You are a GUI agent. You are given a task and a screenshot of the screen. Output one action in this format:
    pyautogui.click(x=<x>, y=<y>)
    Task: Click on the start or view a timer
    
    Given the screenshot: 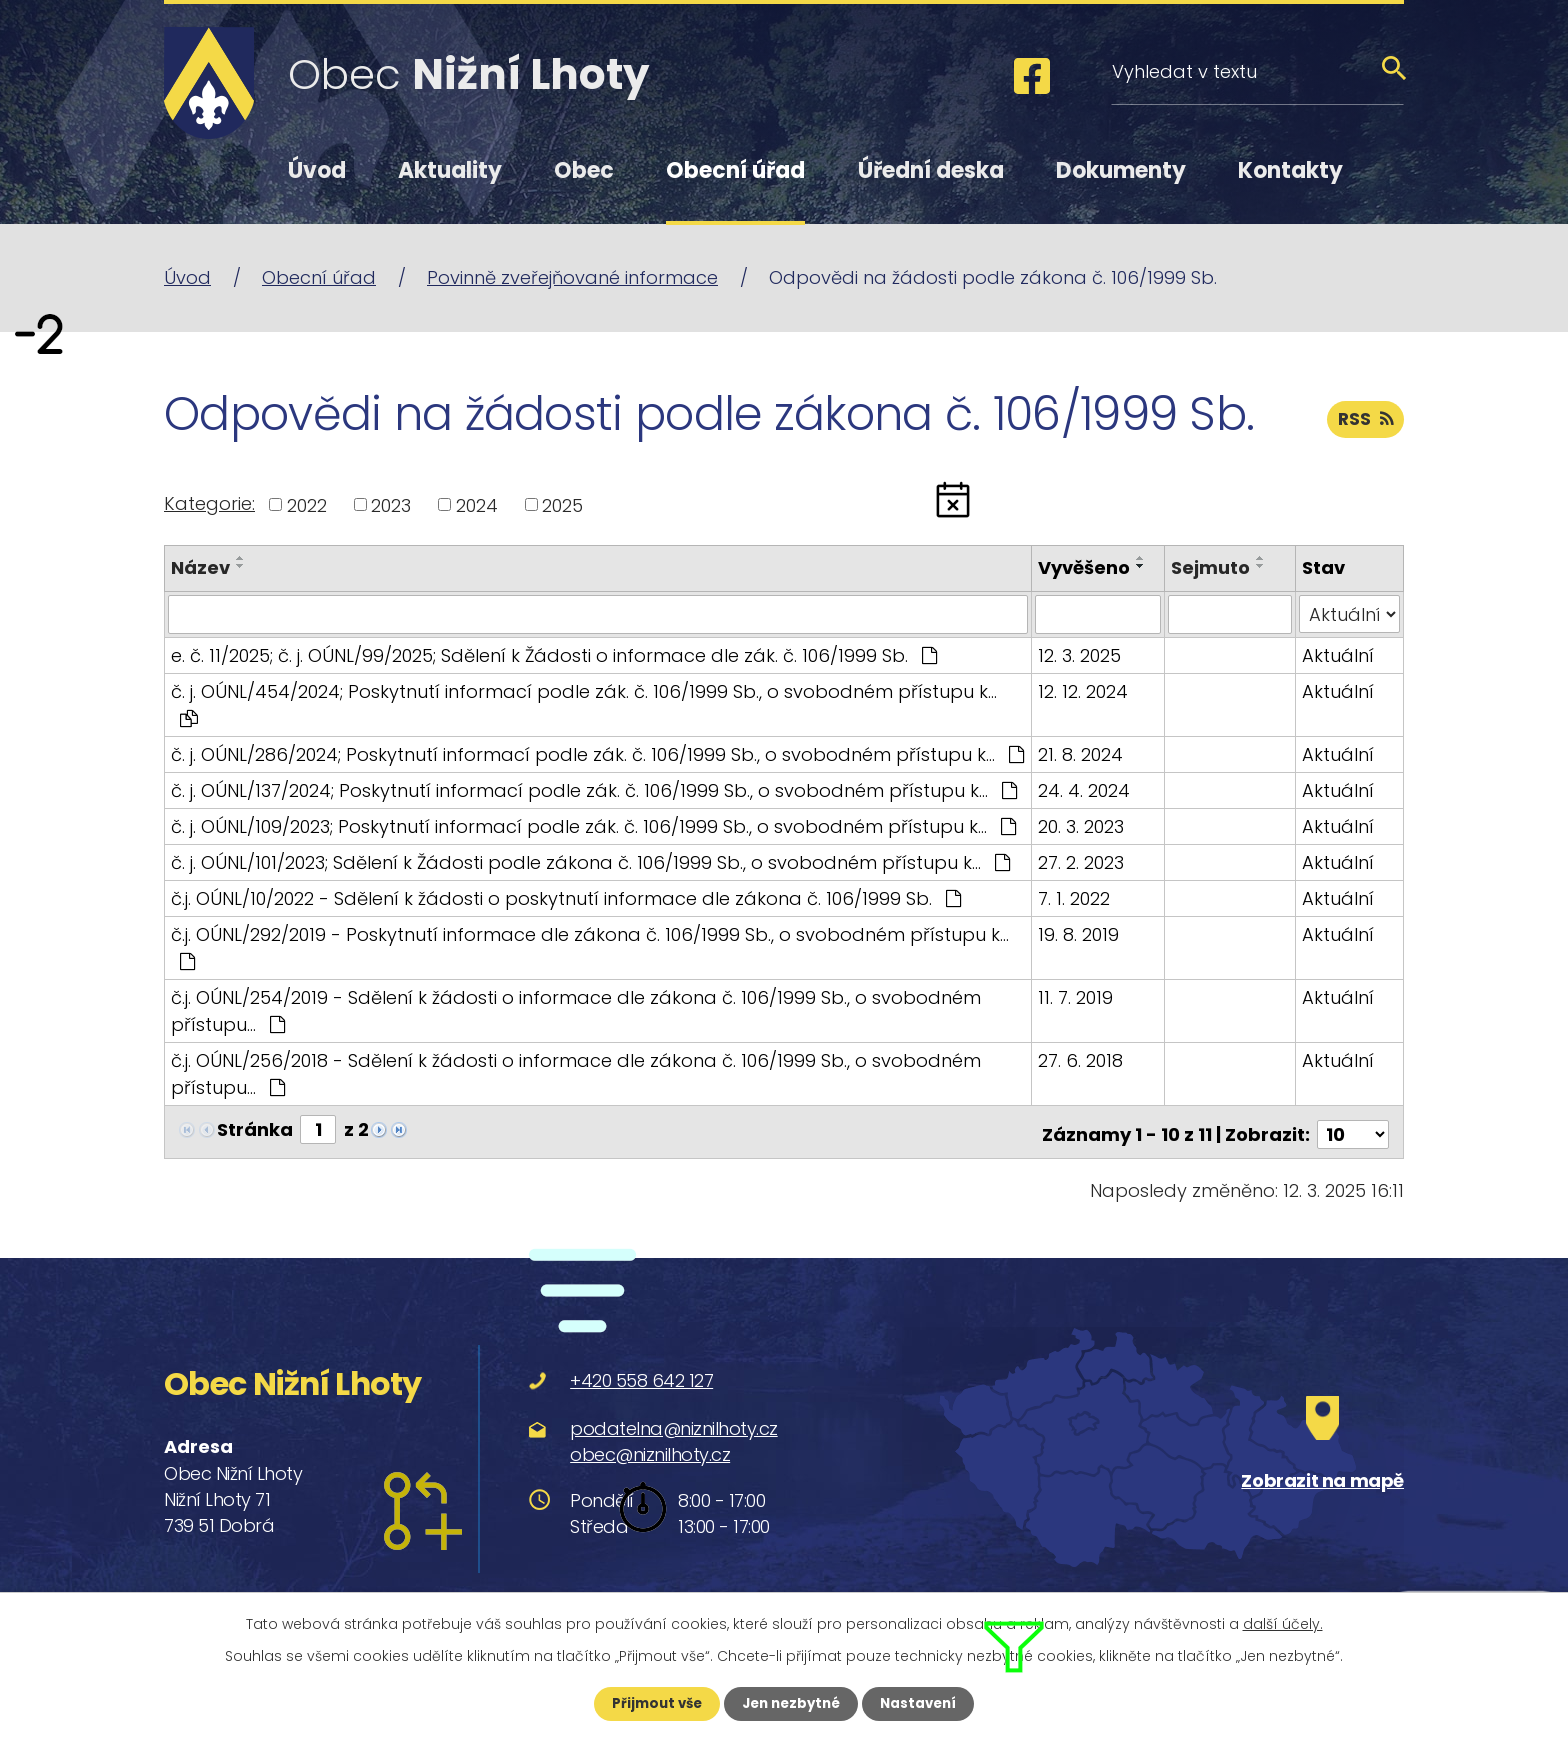 What is the action you would take?
    pyautogui.click(x=643, y=1507)
    